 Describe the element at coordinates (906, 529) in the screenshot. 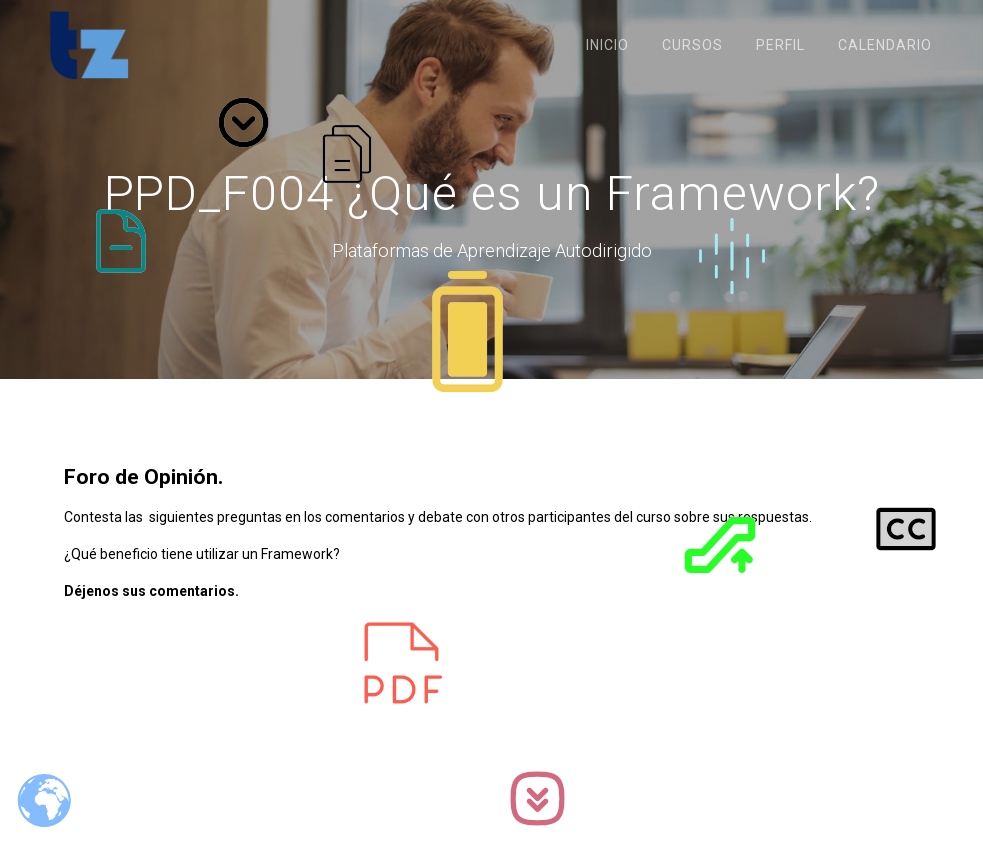

I see `enable closed captions for video content` at that location.